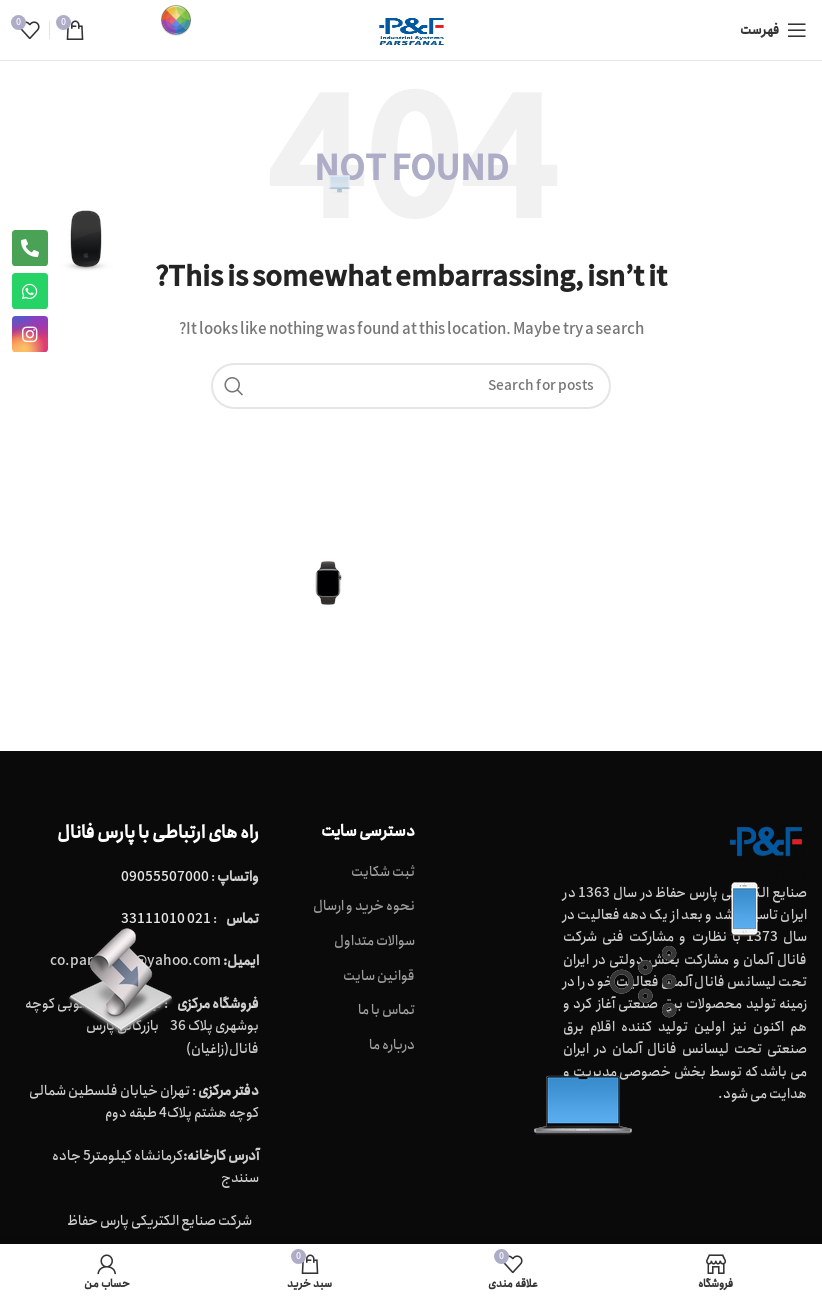 The image size is (822, 1299). What do you see at coordinates (583, 1097) in the screenshot?
I see `represents this macbook pro device in system settings` at bounding box center [583, 1097].